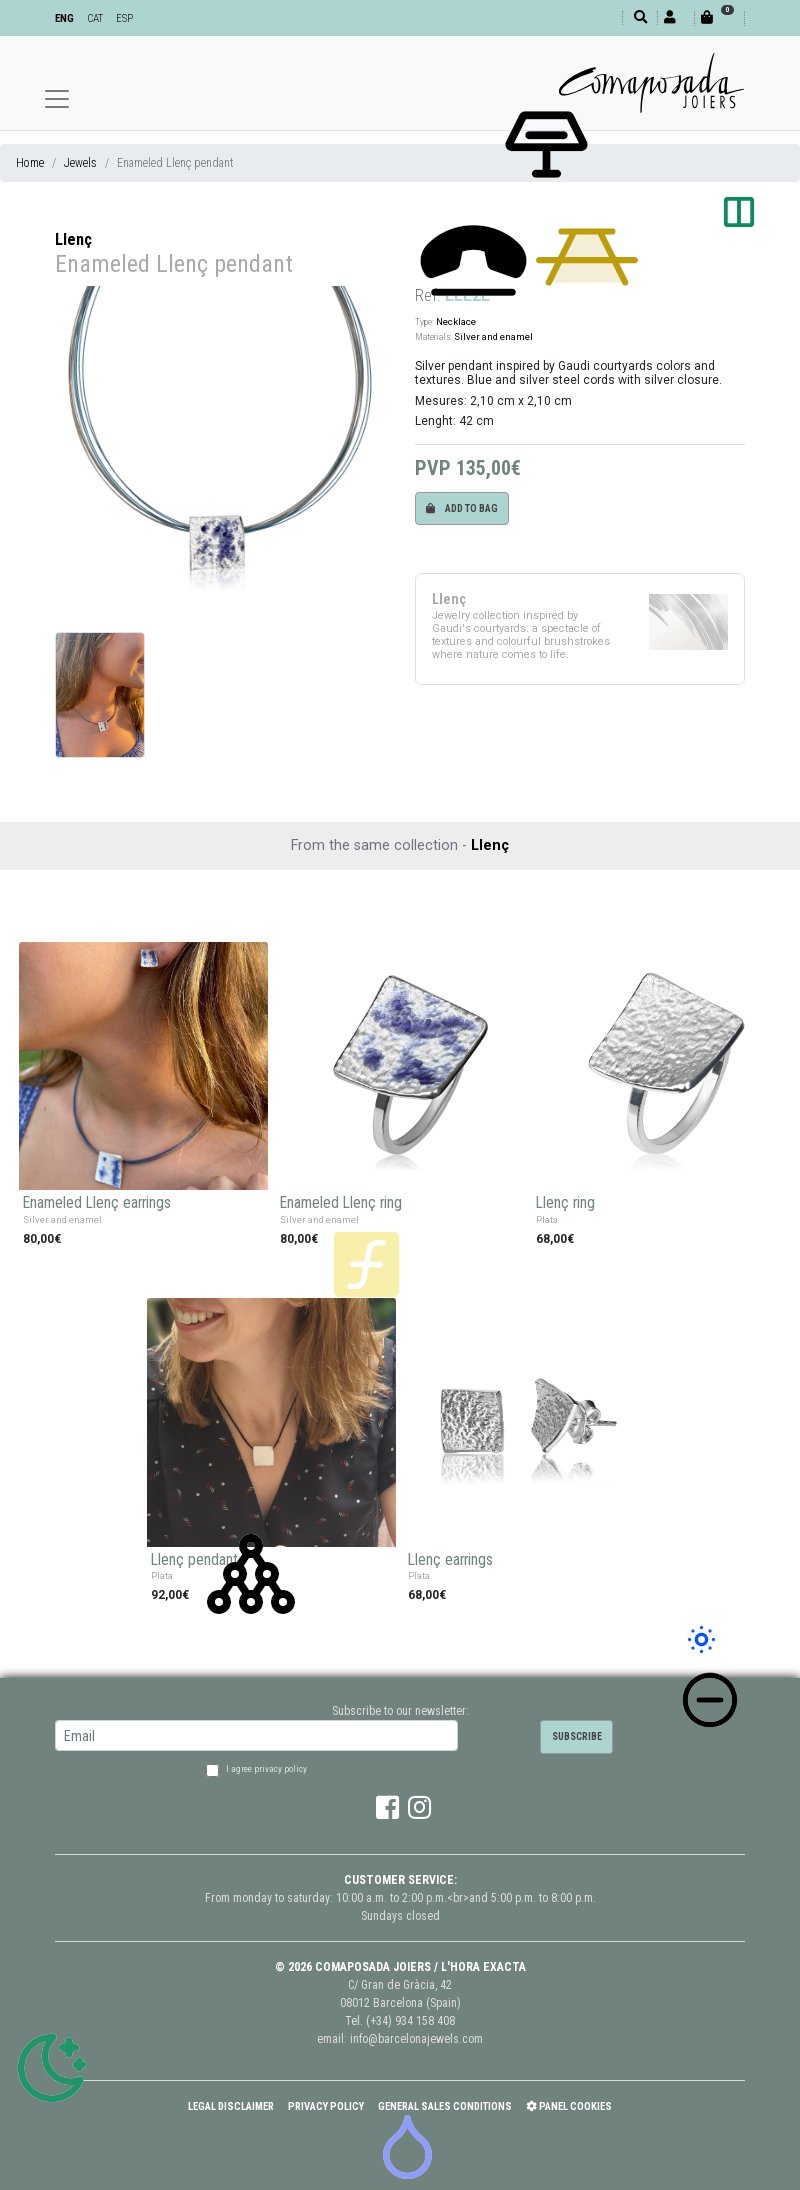 The width and height of the screenshot is (800, 2190). What do you see at coordinates (739, 212) in the screenshot?
I see `split view horizontally` at bounding box center [739, 212].